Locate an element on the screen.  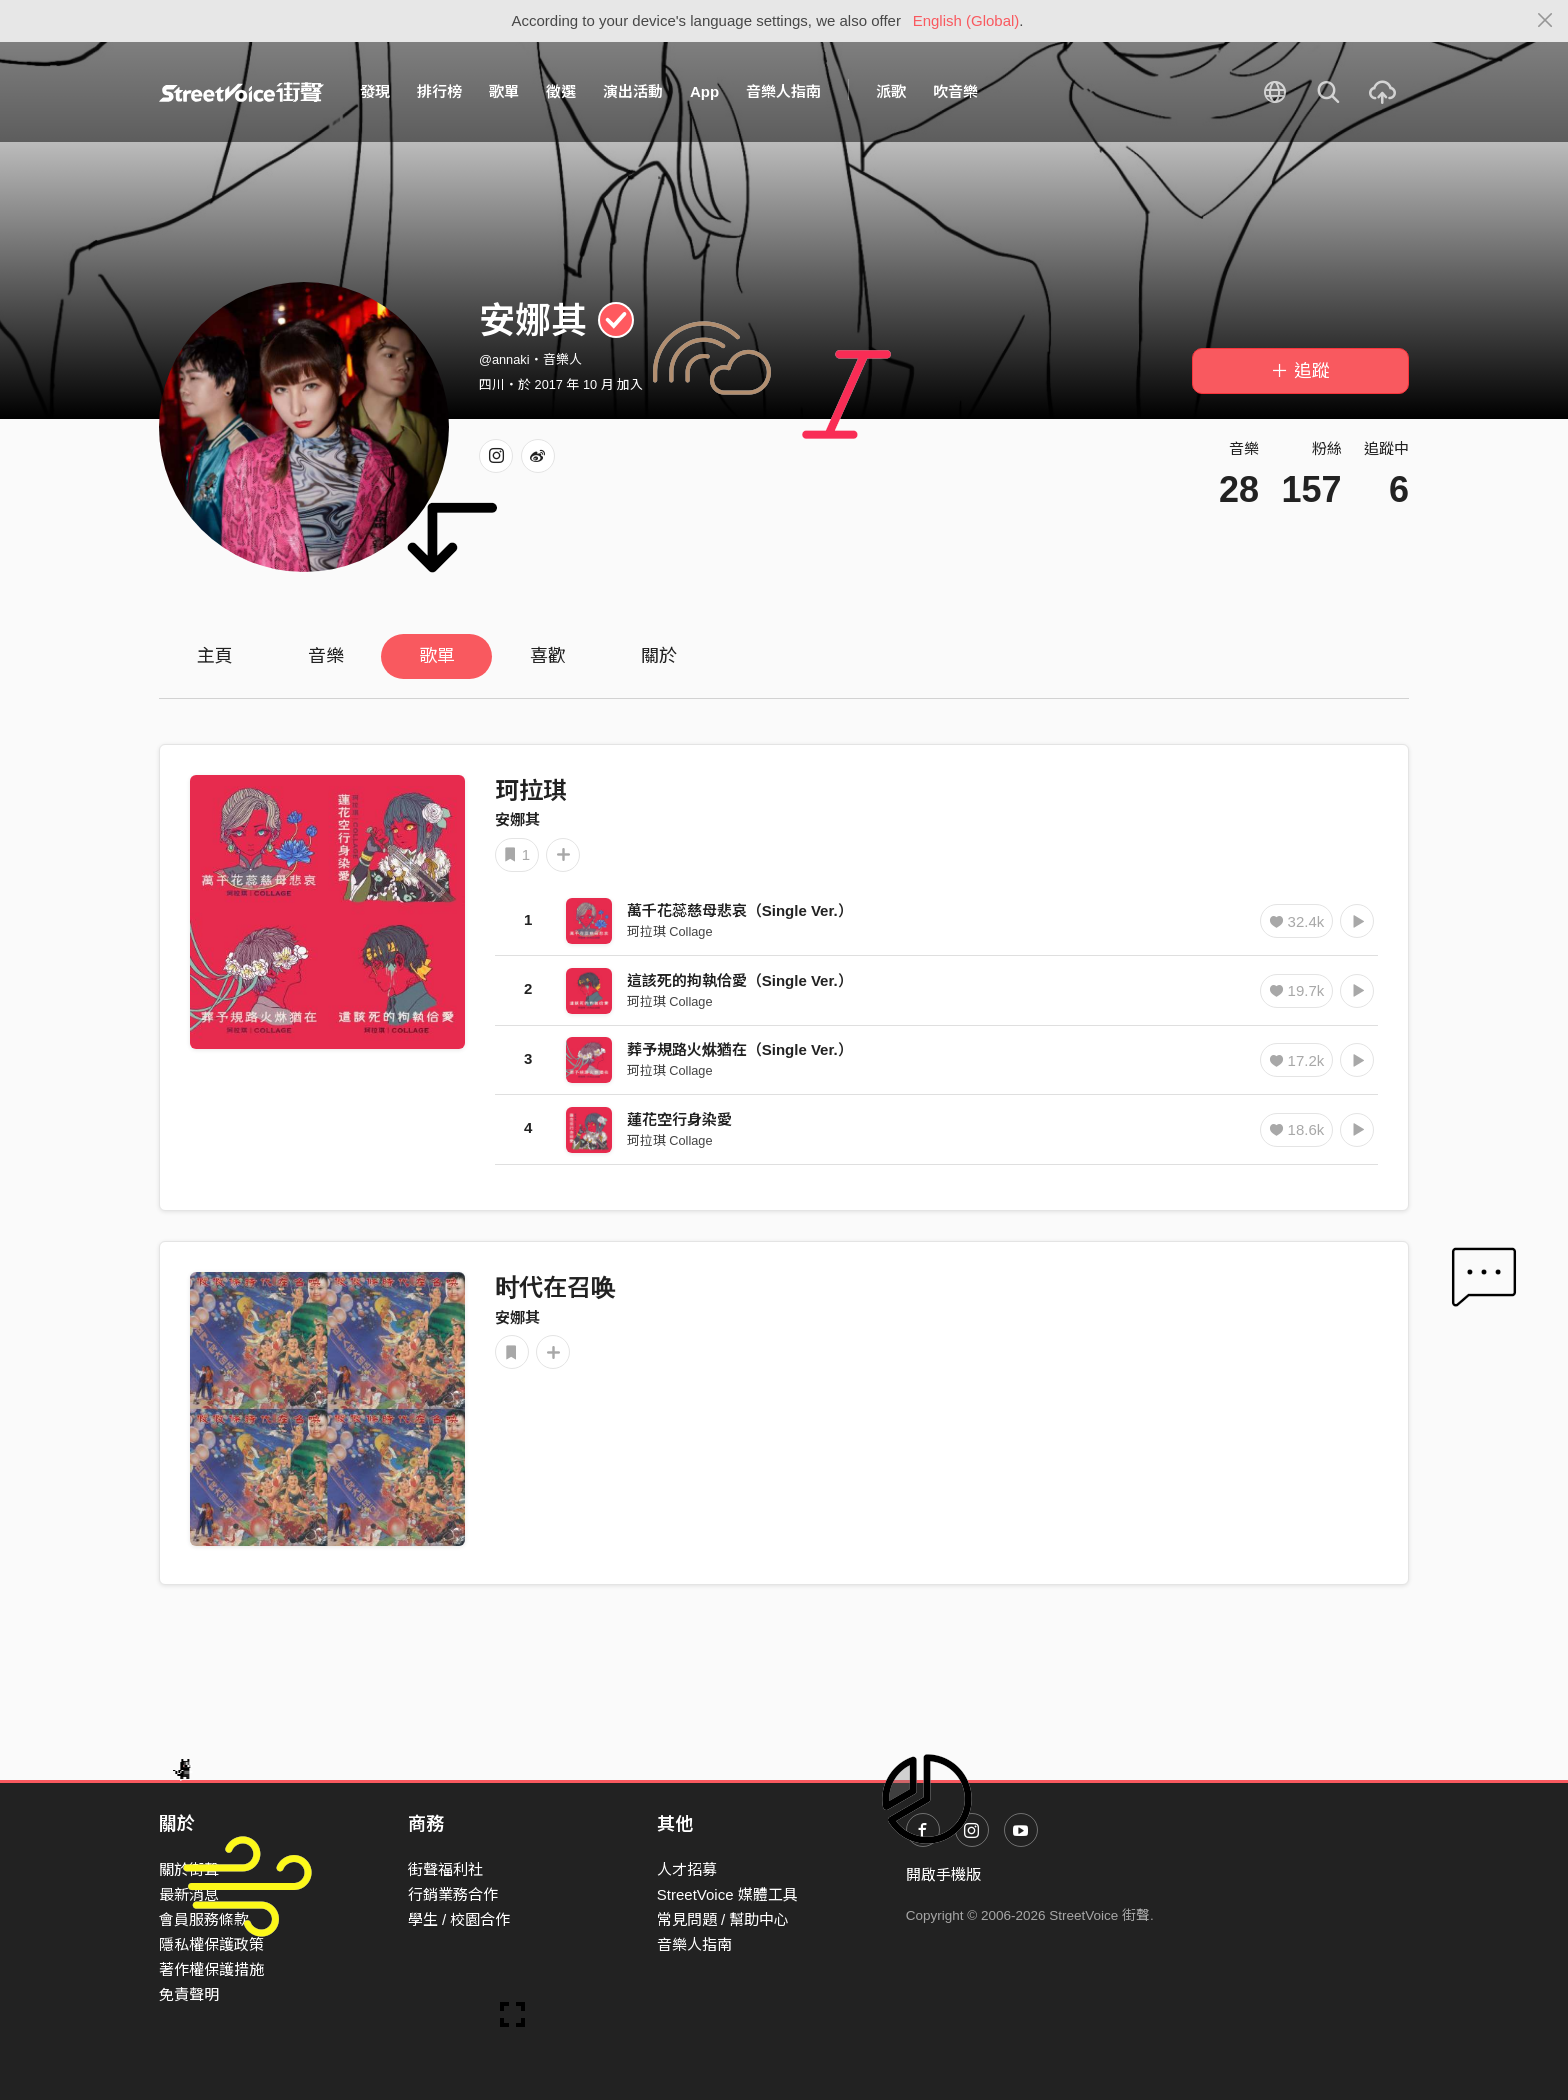
view weather conditions is located at coordinates (712, 356).